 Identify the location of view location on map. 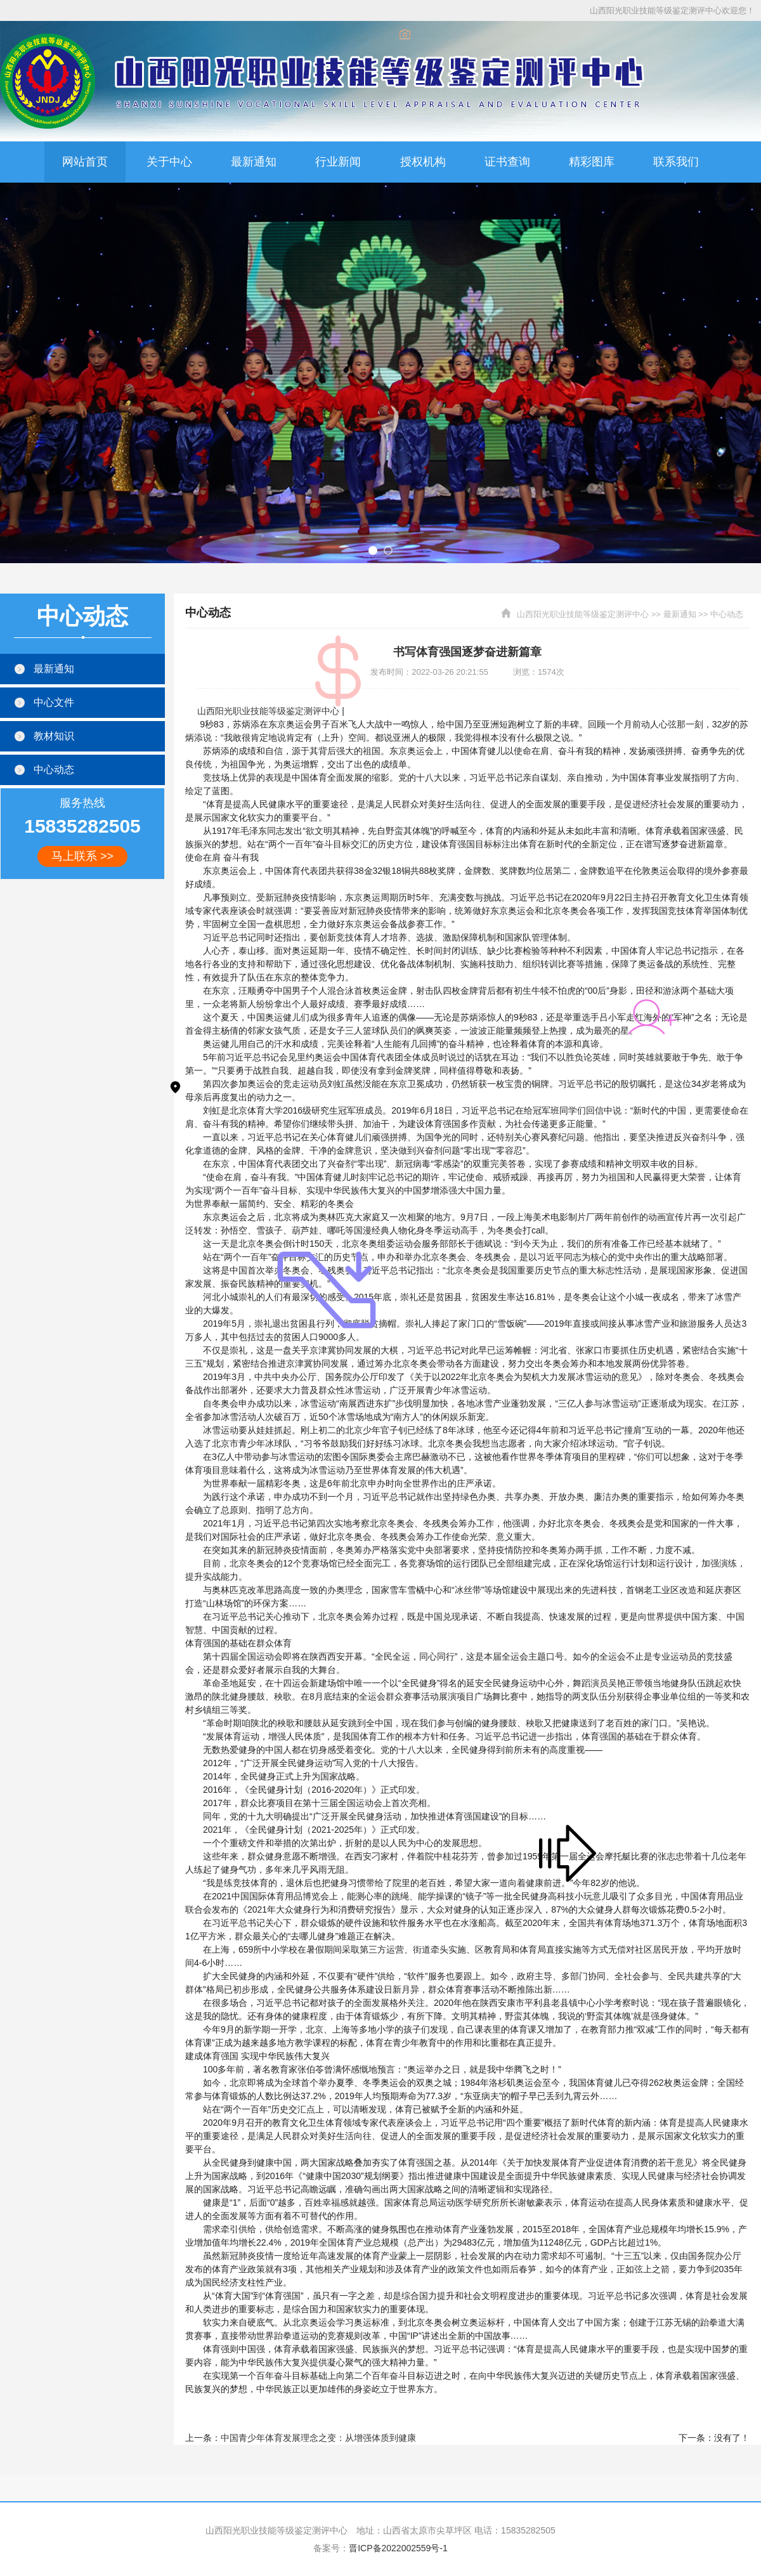
(175, 1087).